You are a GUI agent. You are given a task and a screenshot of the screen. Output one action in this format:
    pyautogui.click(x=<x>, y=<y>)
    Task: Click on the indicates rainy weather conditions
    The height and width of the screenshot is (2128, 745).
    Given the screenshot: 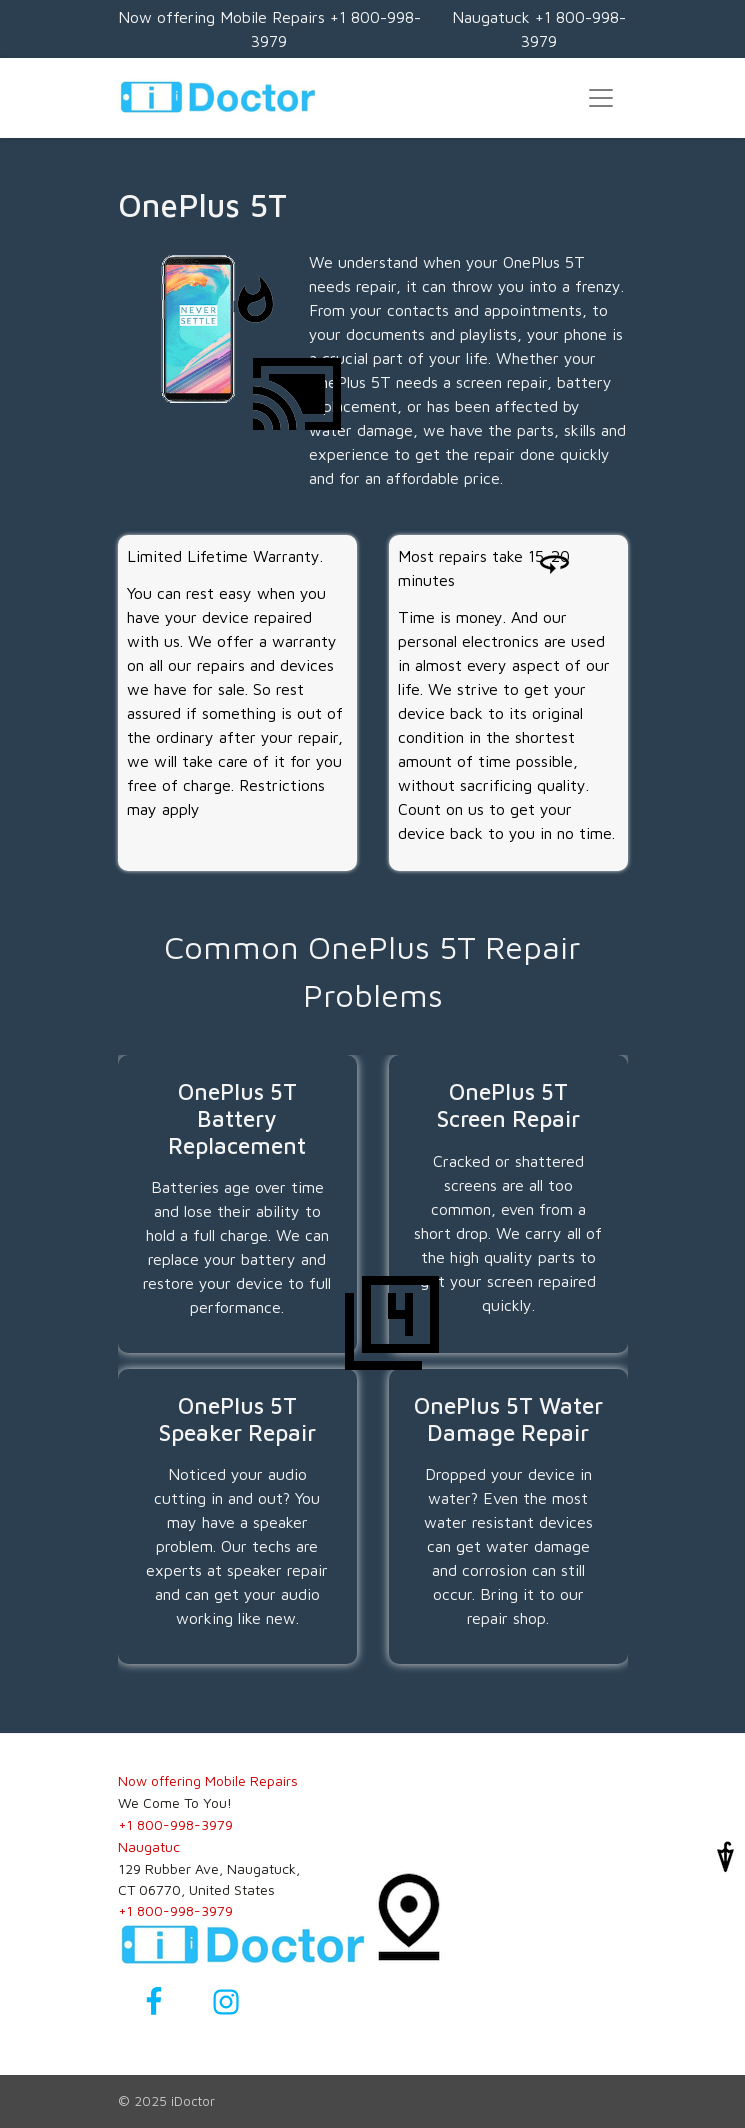 What is the action you would take?
    pyautogui.click(x=725, y=1857)
    